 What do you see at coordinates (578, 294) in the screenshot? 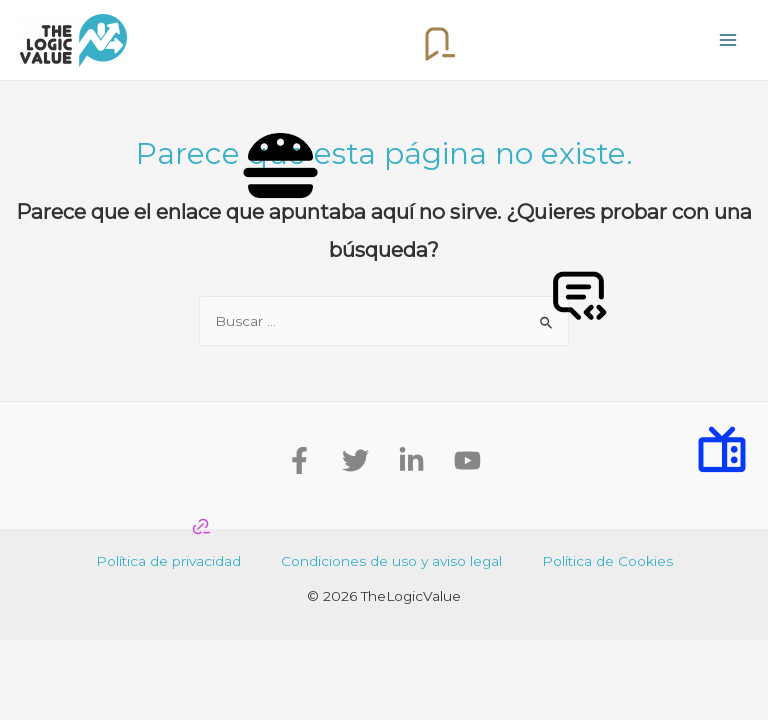
I see `view code snippets in messages` at bounding box center [578, 294].